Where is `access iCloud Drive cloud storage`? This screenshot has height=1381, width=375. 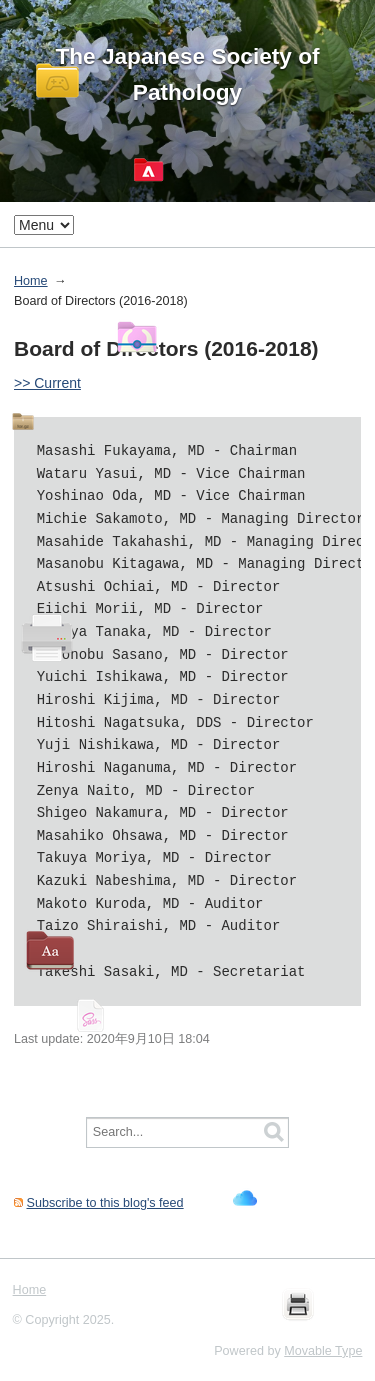 access iCloud Drive cloud storage is located at coordinates (245, 1198).